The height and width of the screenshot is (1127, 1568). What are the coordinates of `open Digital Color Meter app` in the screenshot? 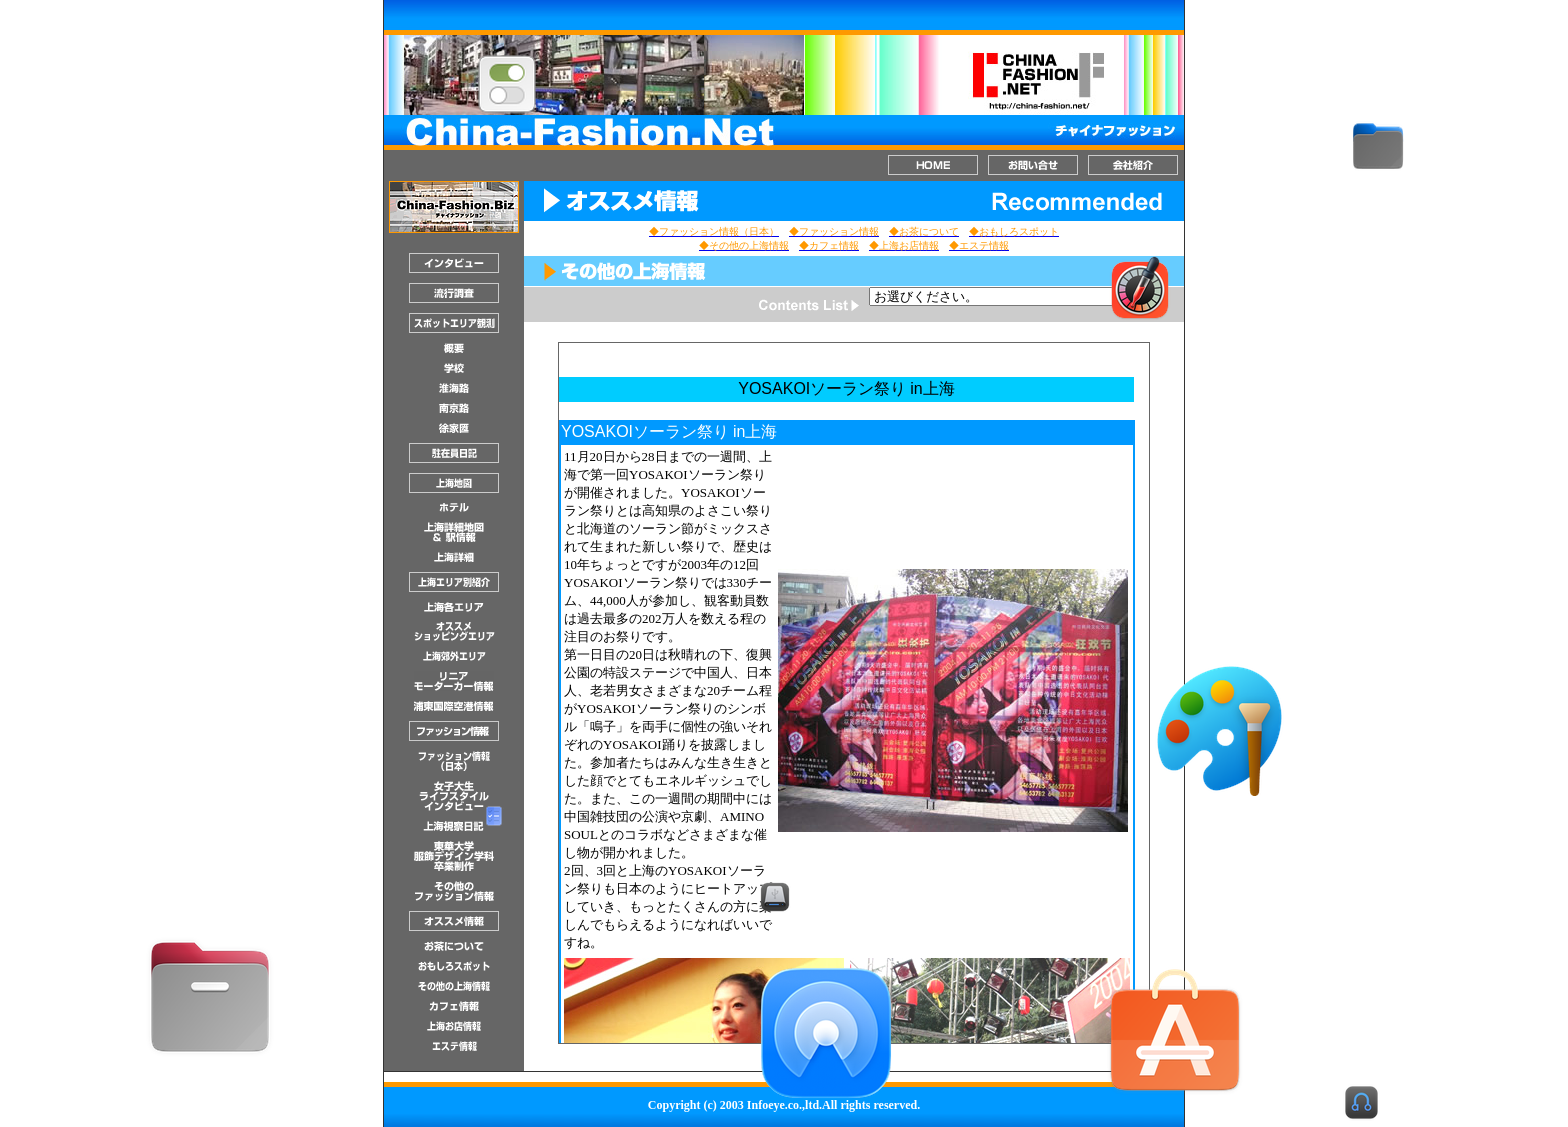 It's located at (1140, 290).